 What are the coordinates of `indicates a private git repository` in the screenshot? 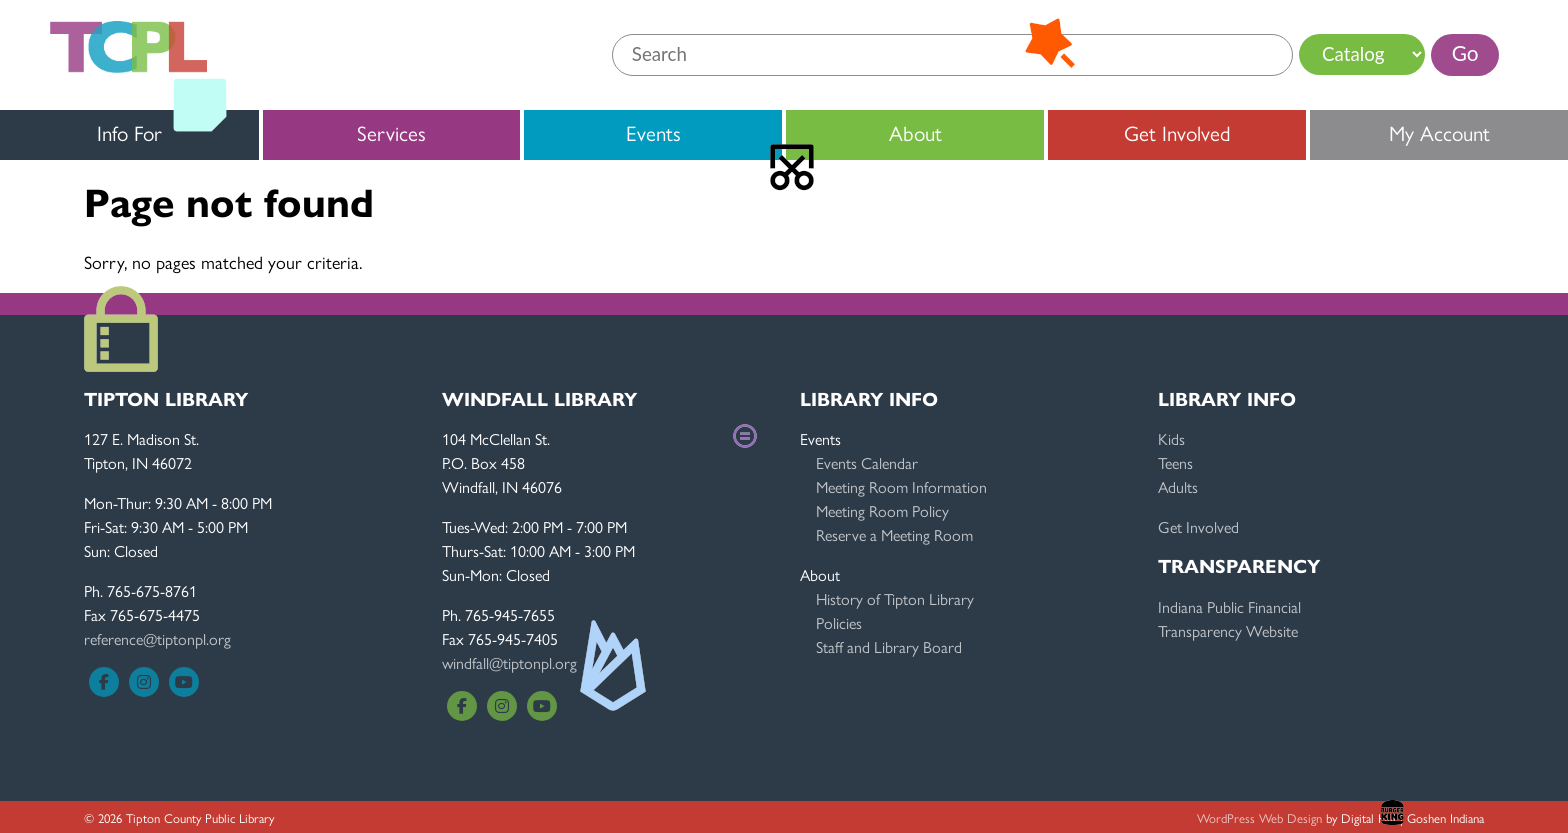 It's located at (121, 331).